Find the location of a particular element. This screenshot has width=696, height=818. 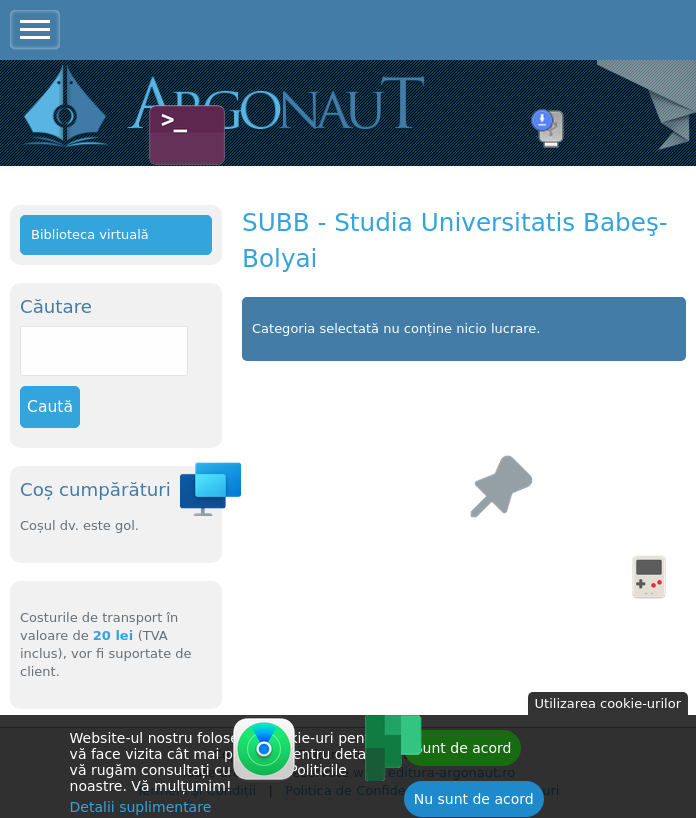

open the terminal application is located at coordinates (187, 135).